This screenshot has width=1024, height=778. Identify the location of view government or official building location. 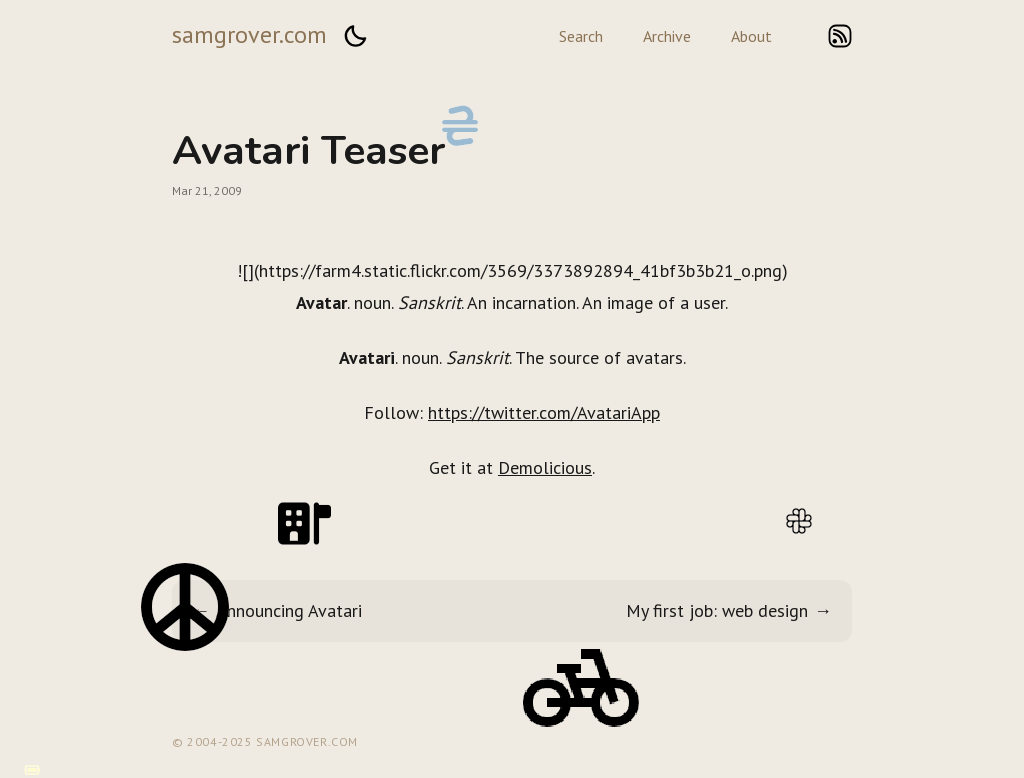
(304, 523).